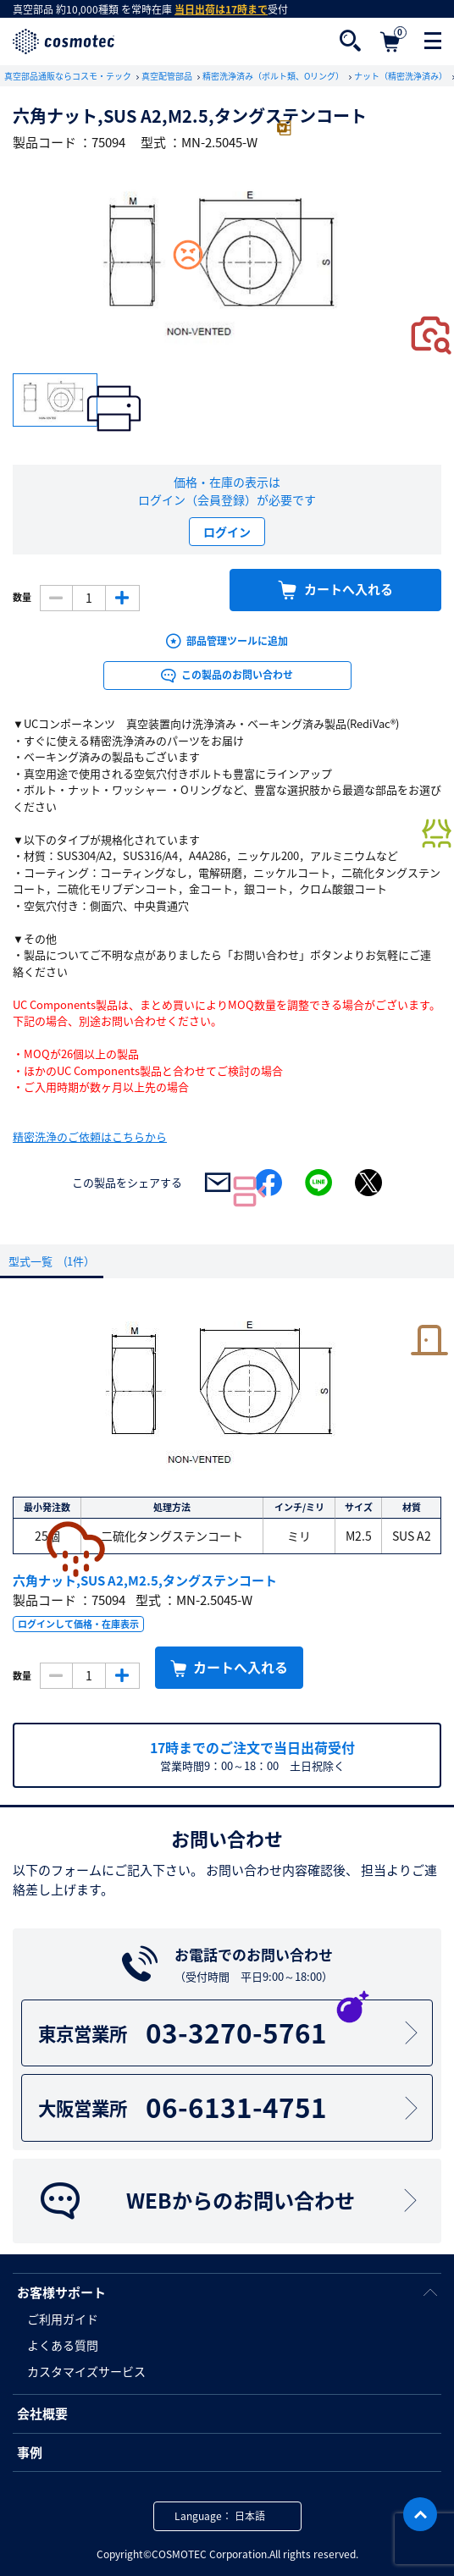  What do you see at coordinates (248, 1191) in the screenshot?
I see `move selected items to the end of a row` at bounding box center [248, 1191].